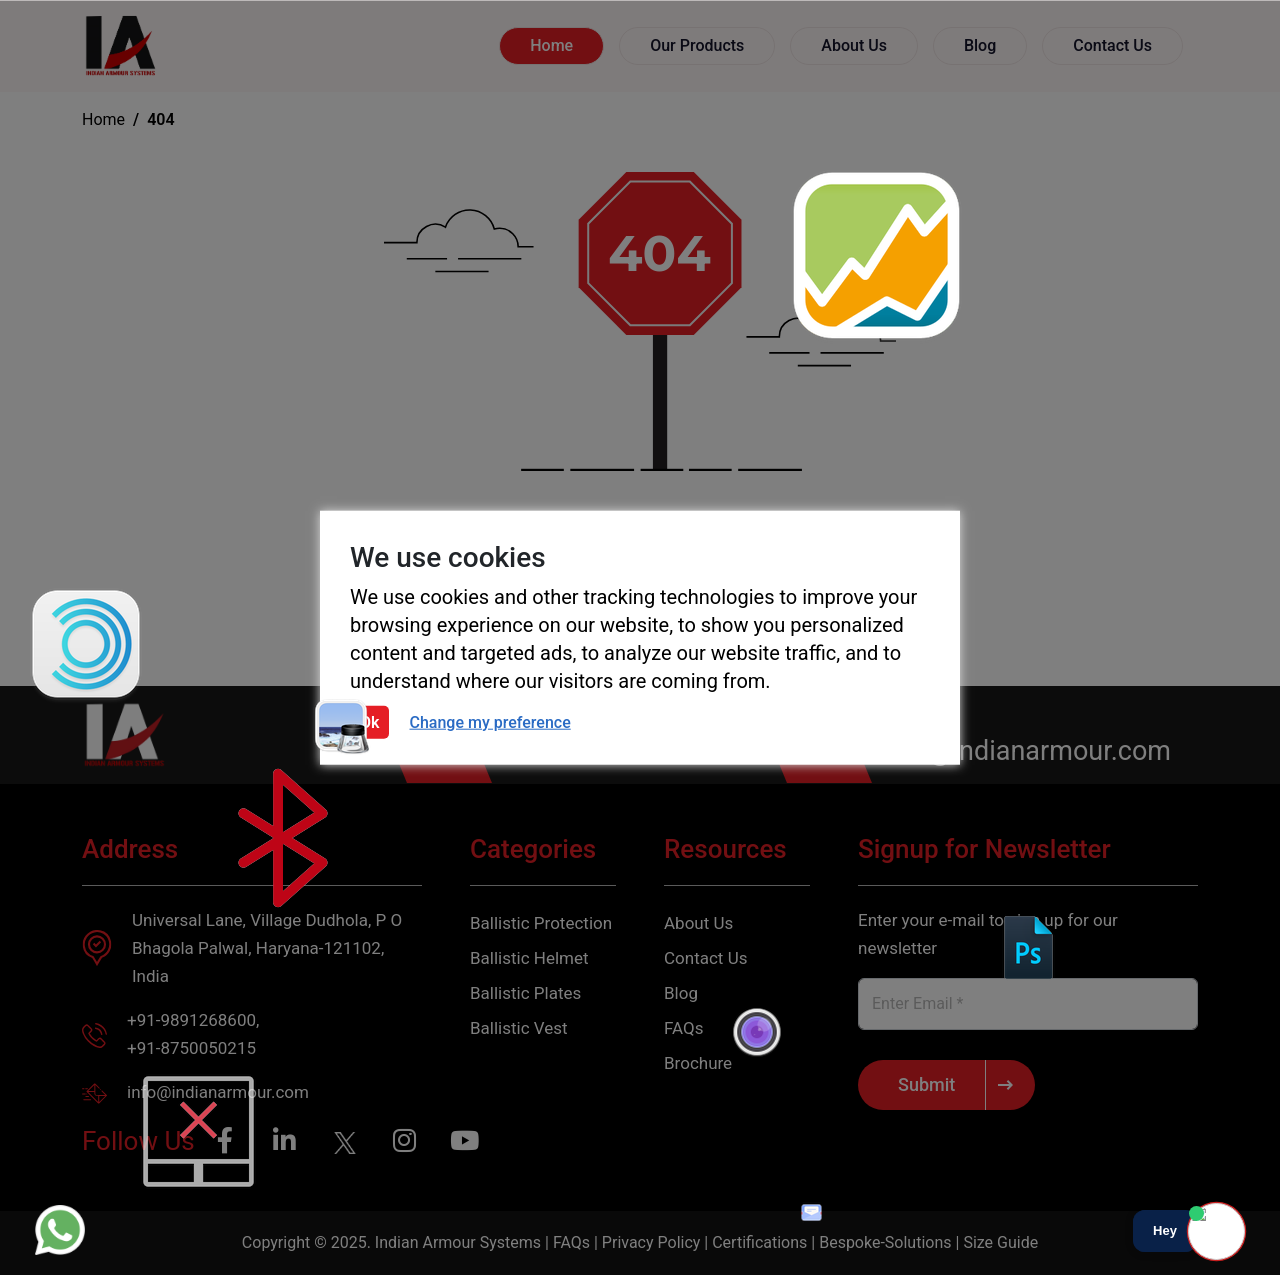 This screenshot has width=1280, height=1275. What do you see at coordinates (198, 1131) in the screenshot?
I see `touchpad is disabled or unavailable` at bounding box center [198, 1131].